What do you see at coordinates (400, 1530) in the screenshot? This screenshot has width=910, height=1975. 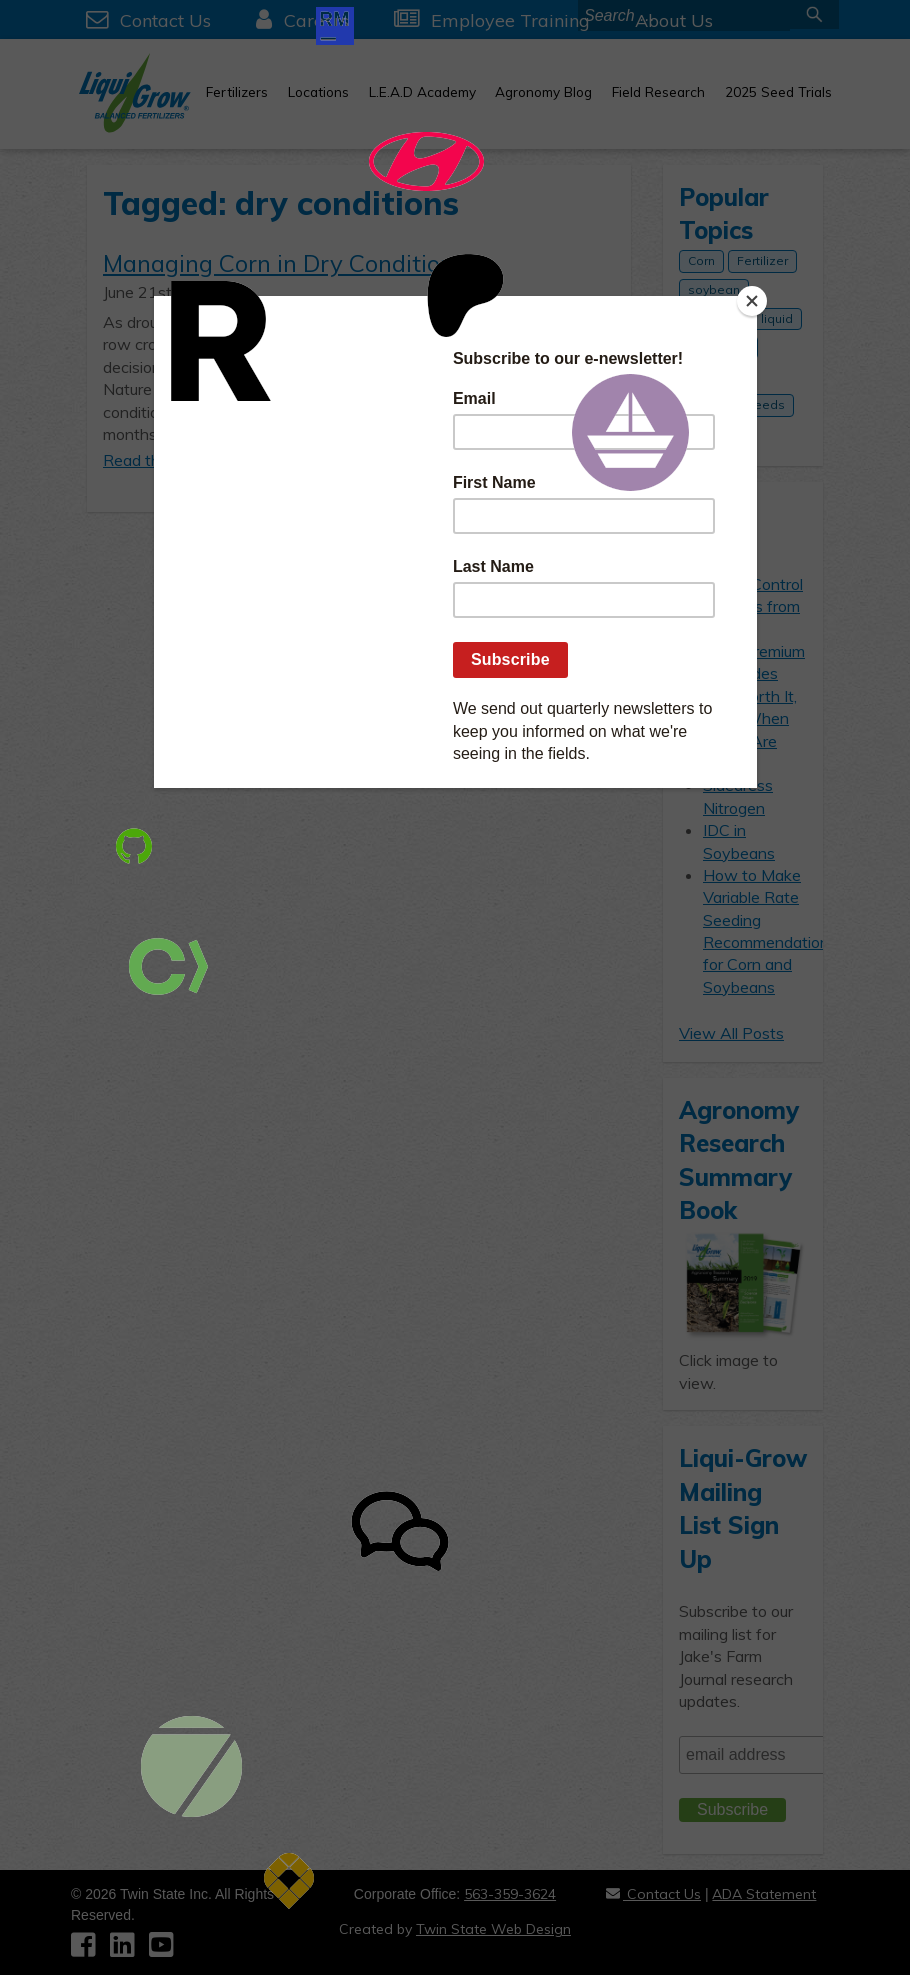 I see `open WeChat messaging app` at bounding box center [400, 1530].